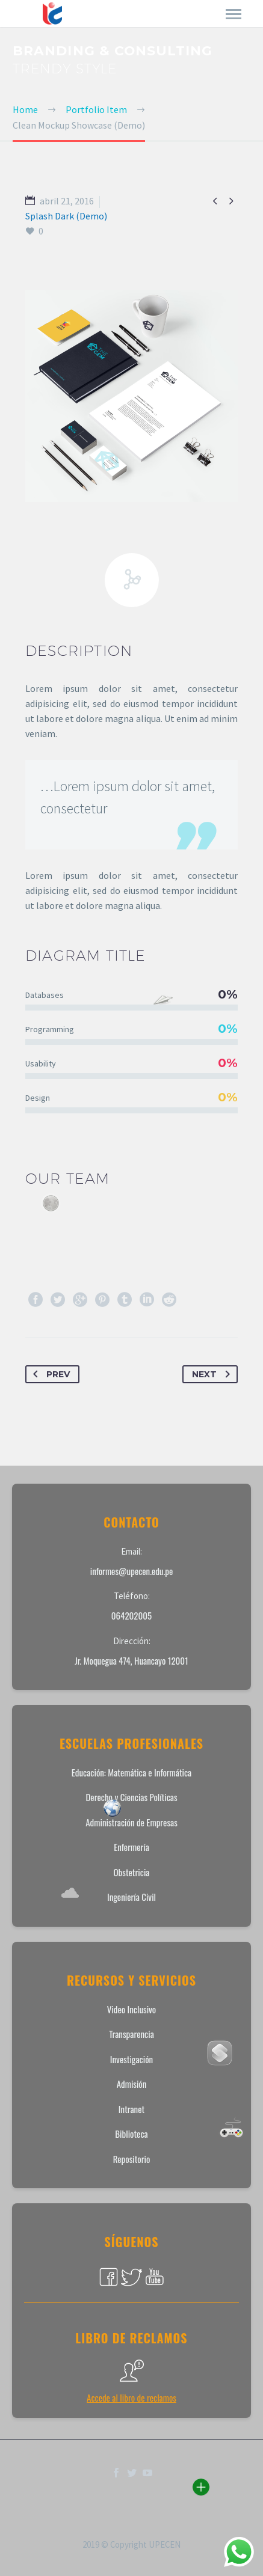  I want to click on open the shortcuts app, so click(220, 2053).